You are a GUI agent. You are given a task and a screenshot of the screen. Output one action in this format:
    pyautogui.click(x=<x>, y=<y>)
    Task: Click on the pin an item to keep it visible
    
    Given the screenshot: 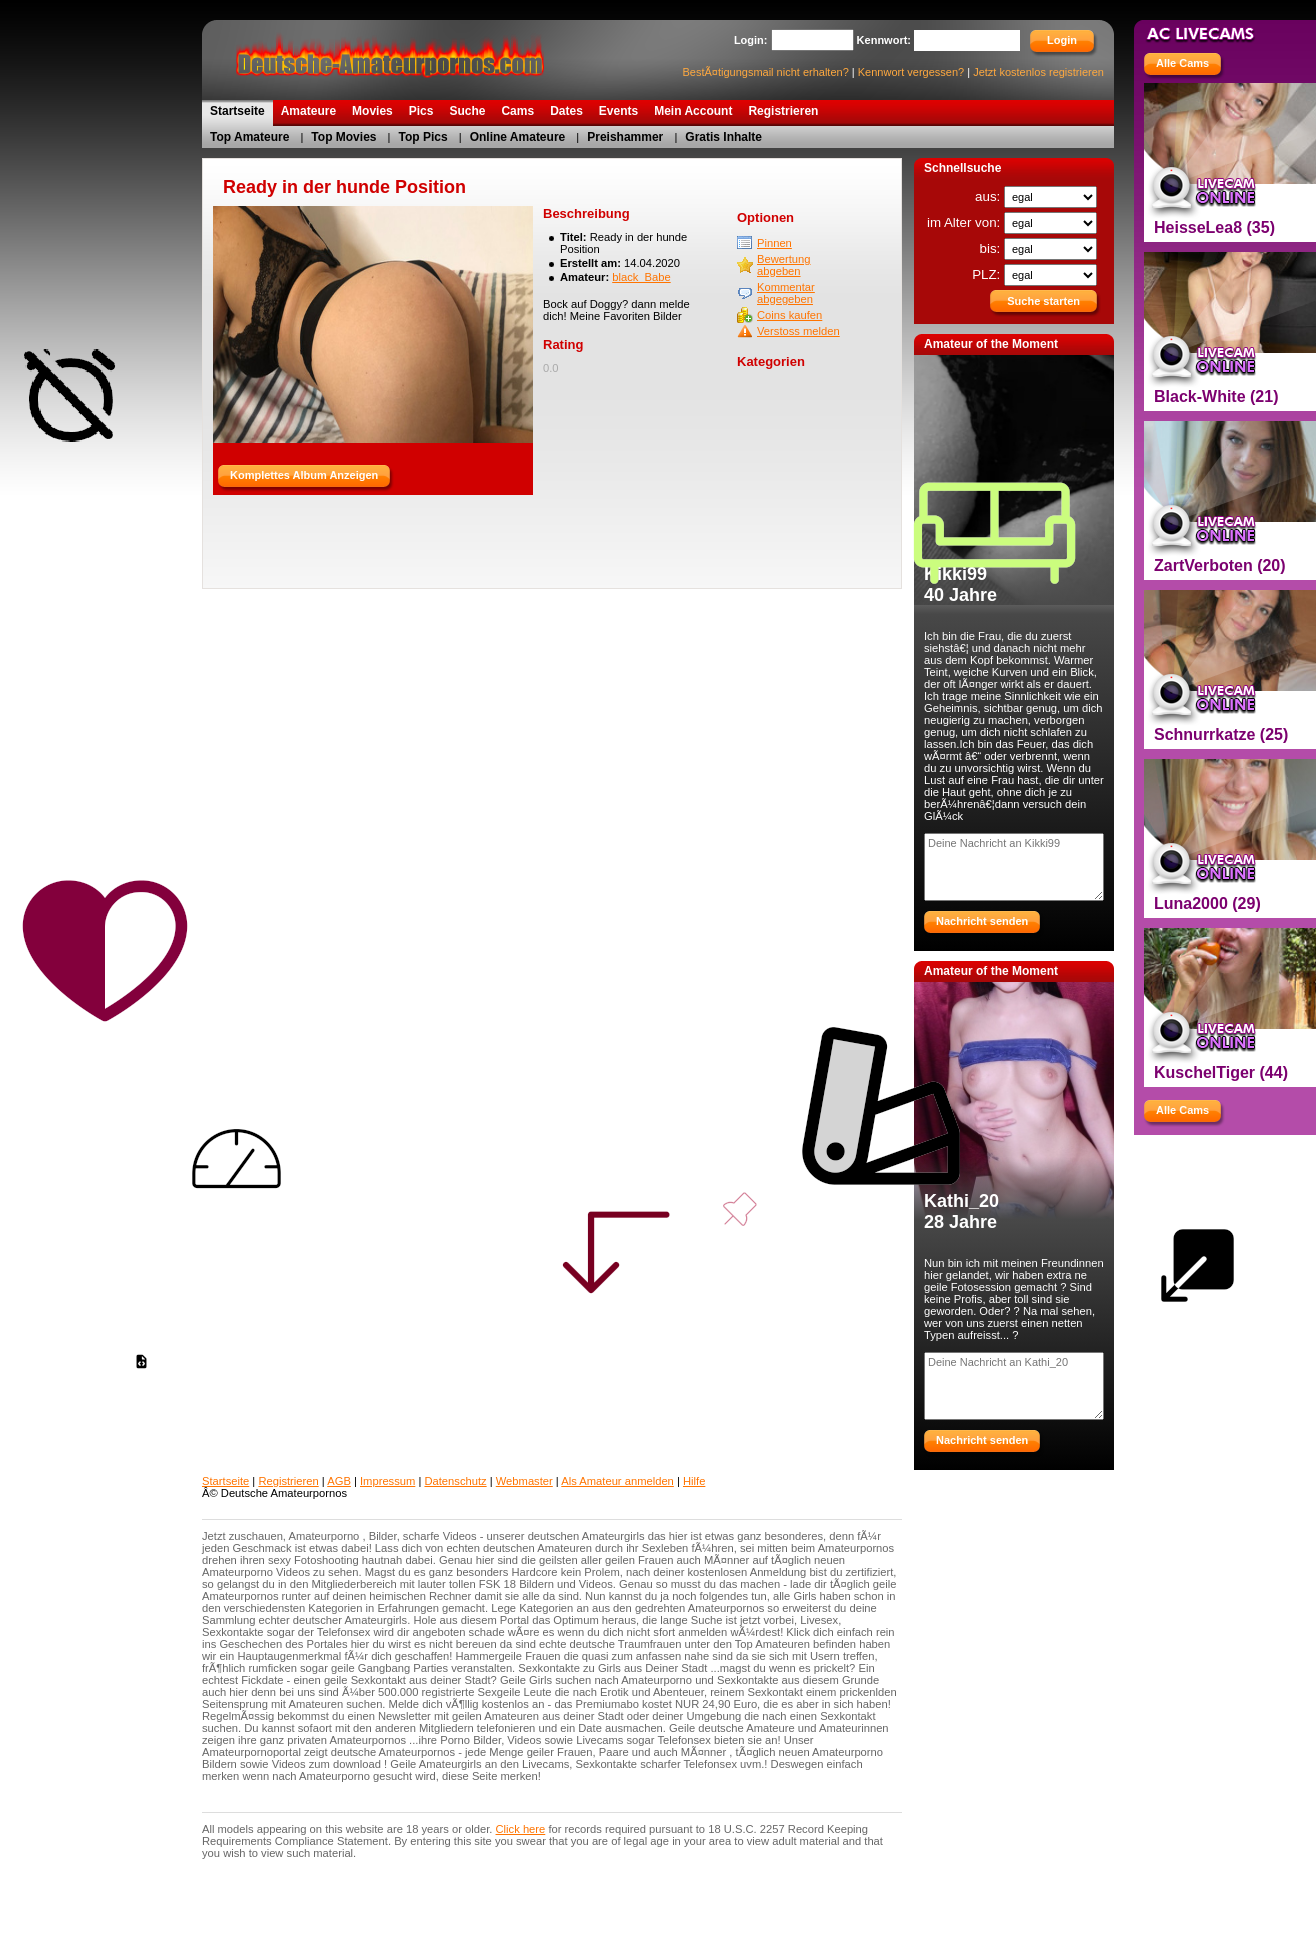 What is the action you would take?
    pyautogui.click(x=738, y=1210)
    